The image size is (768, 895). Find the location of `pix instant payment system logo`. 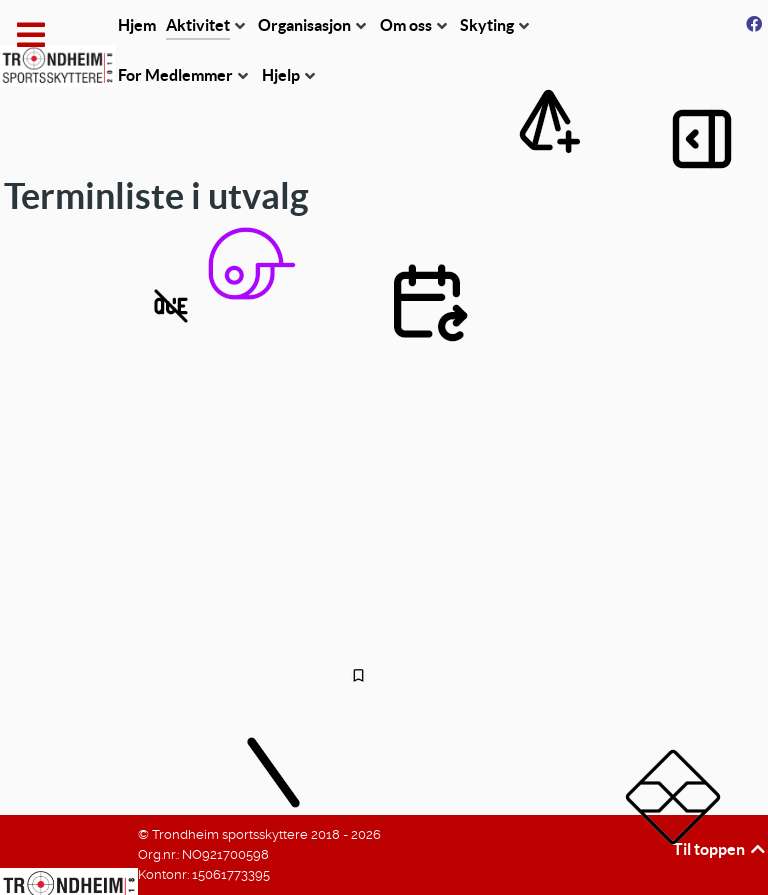

pix instant payment system logo is located at coordinates (673, 797).